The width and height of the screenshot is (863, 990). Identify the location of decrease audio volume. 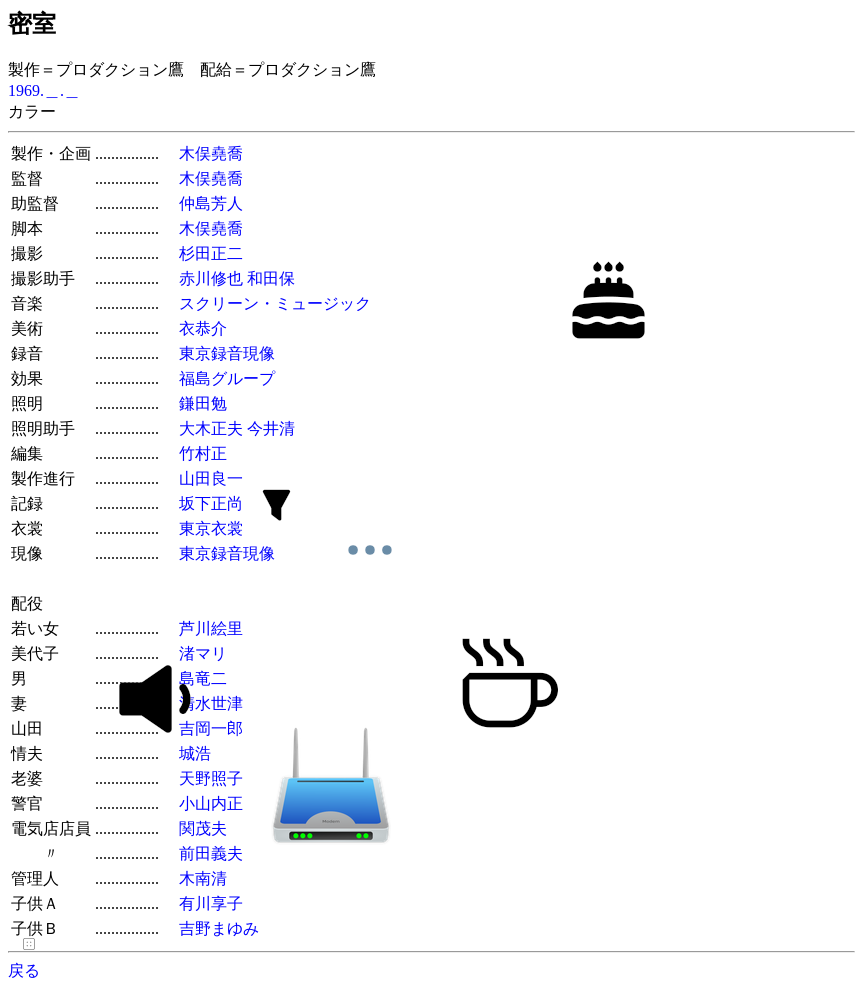
(153, 699).